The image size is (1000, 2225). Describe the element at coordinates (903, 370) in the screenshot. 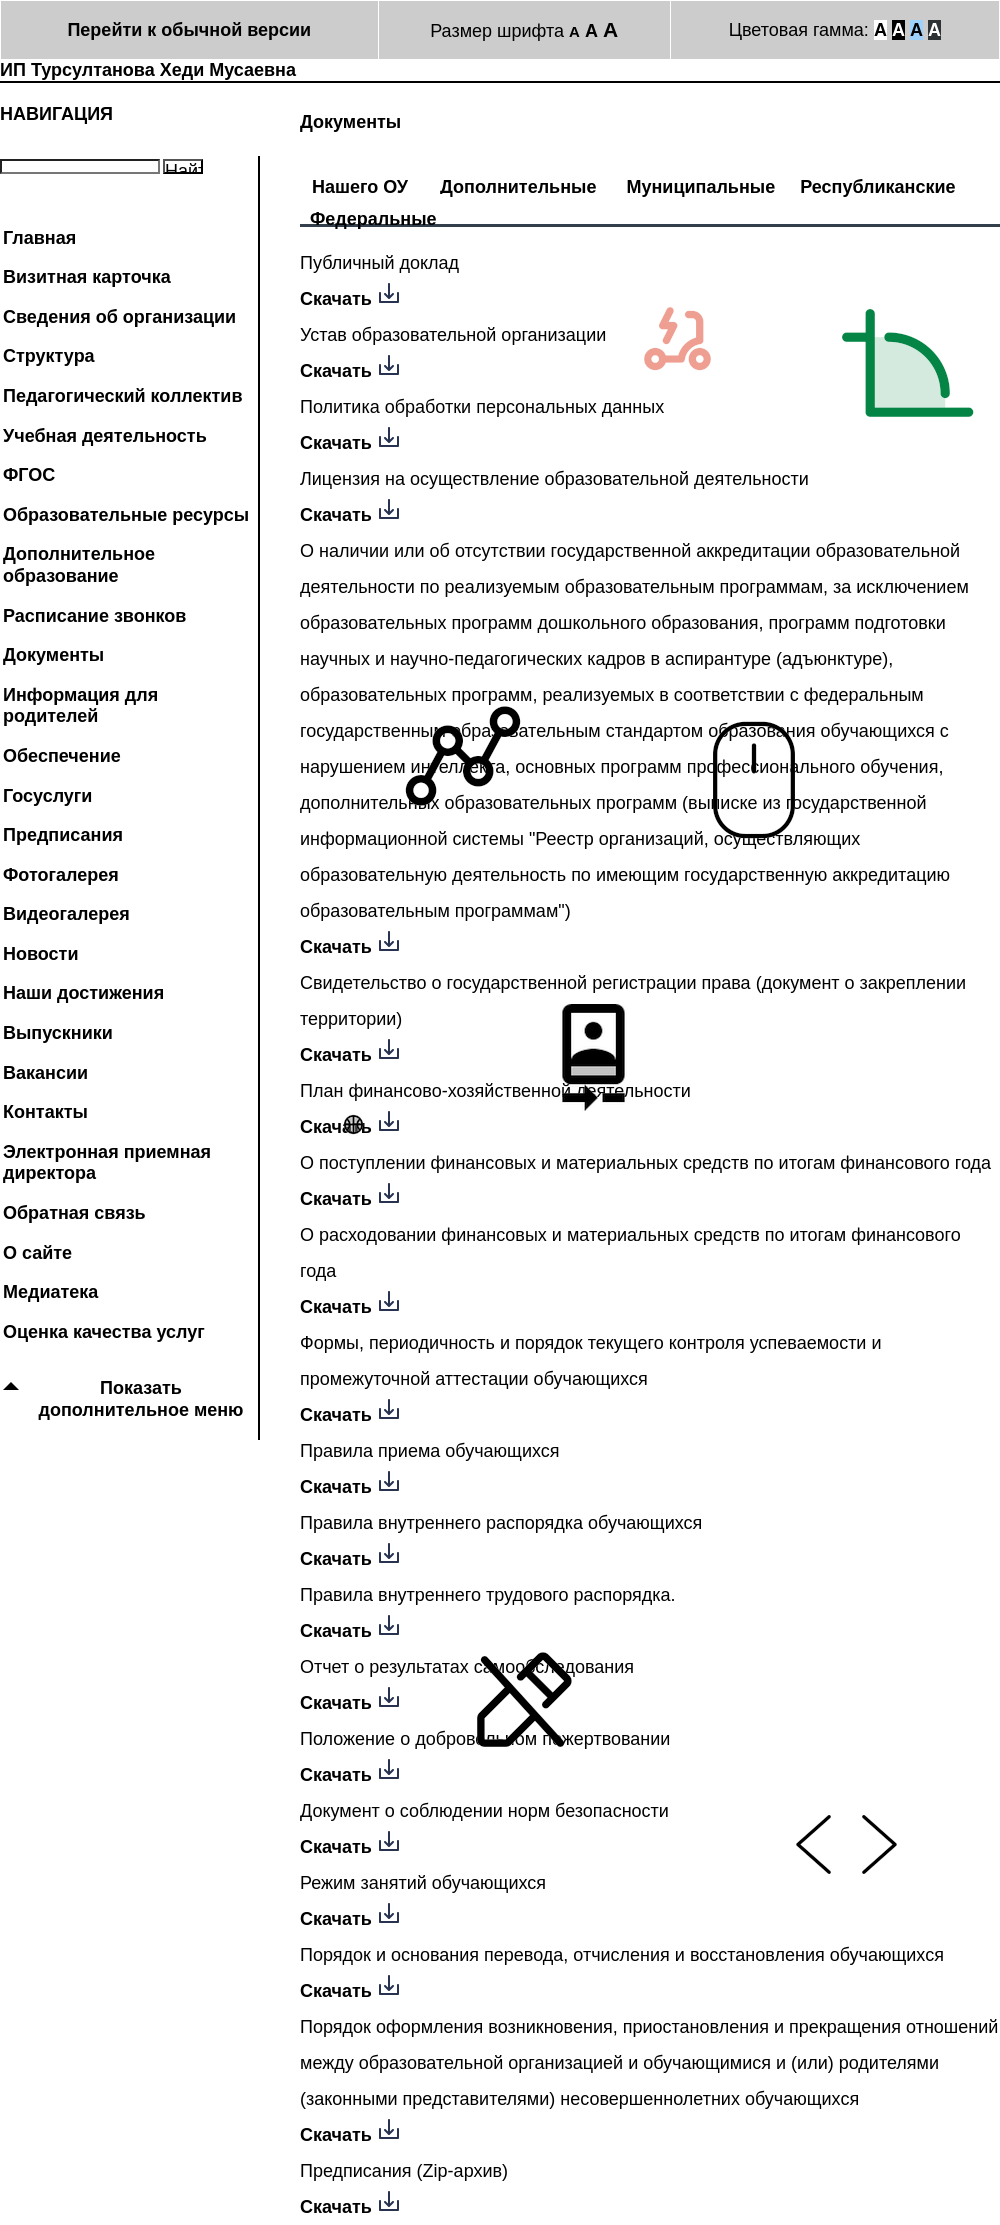

I see `measure or display angle between elements` at that location.